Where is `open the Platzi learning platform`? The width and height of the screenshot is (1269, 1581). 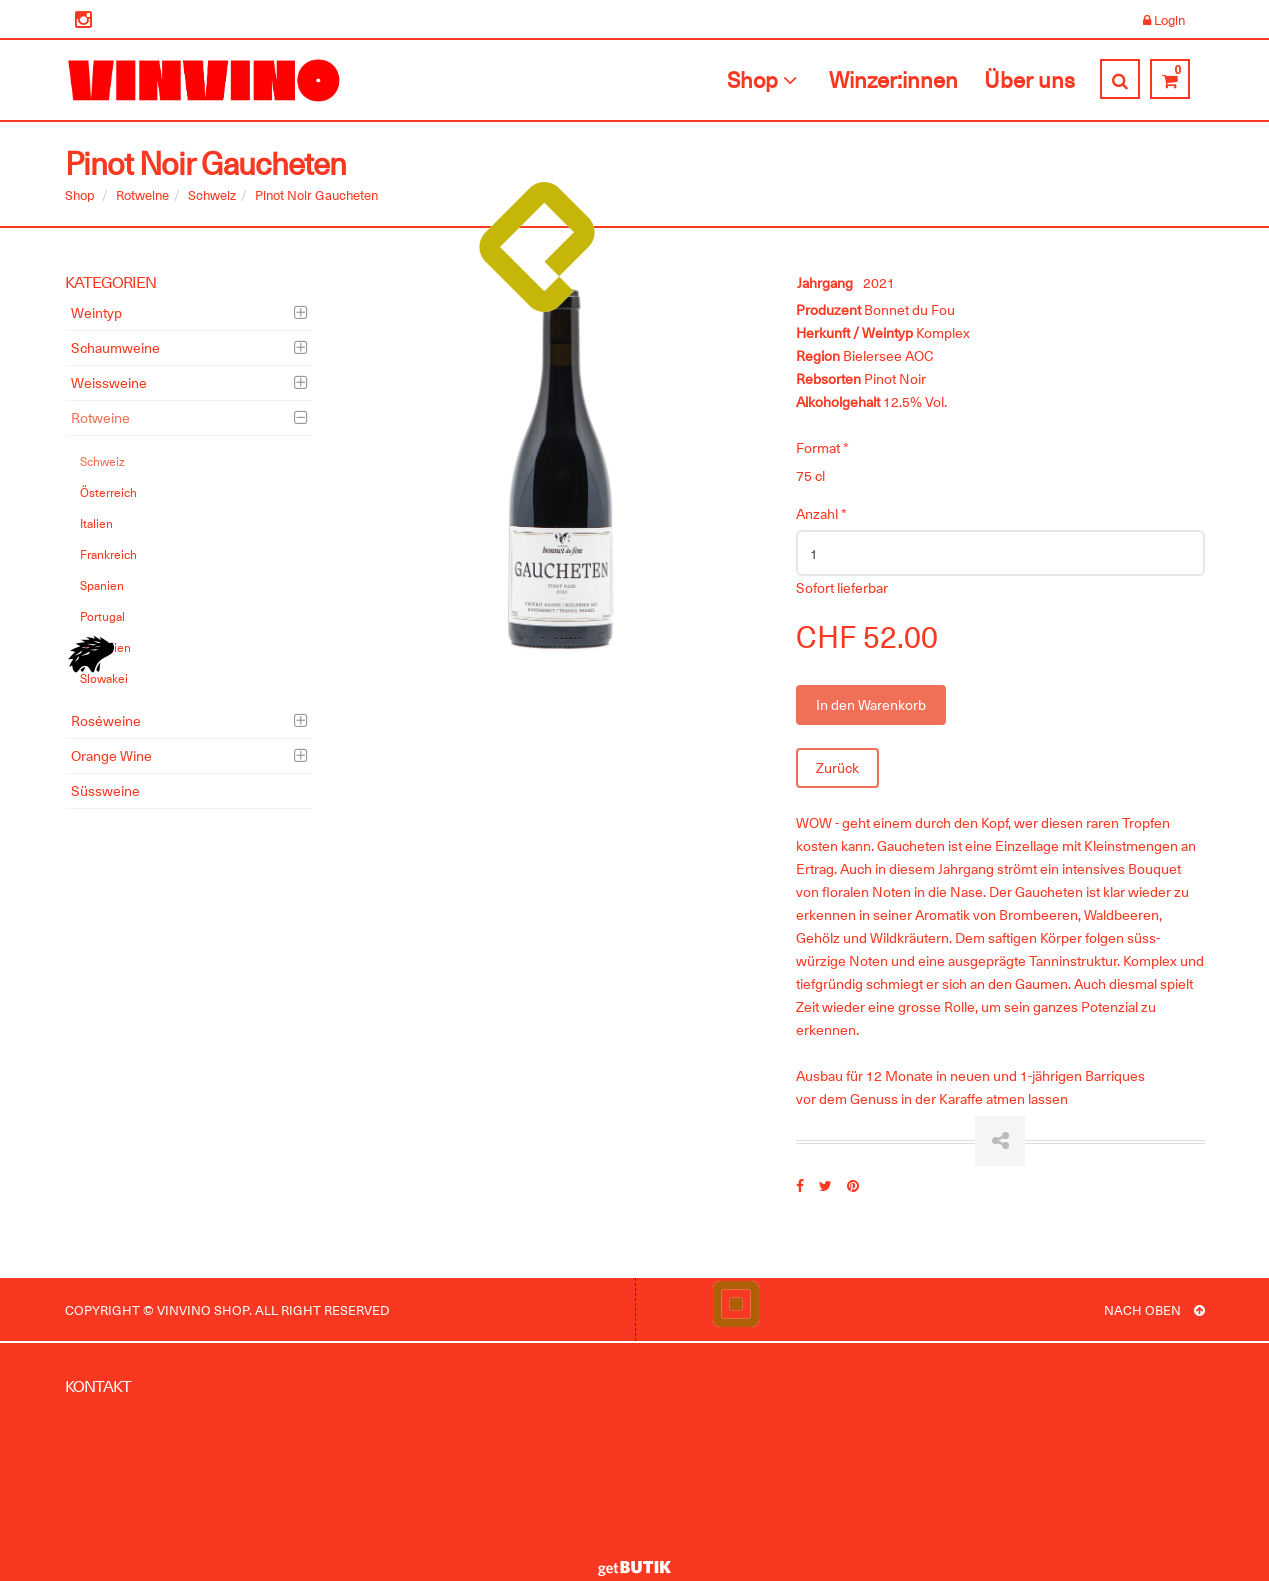 open the Platzi learning platform is located at coordinates (537, 247).